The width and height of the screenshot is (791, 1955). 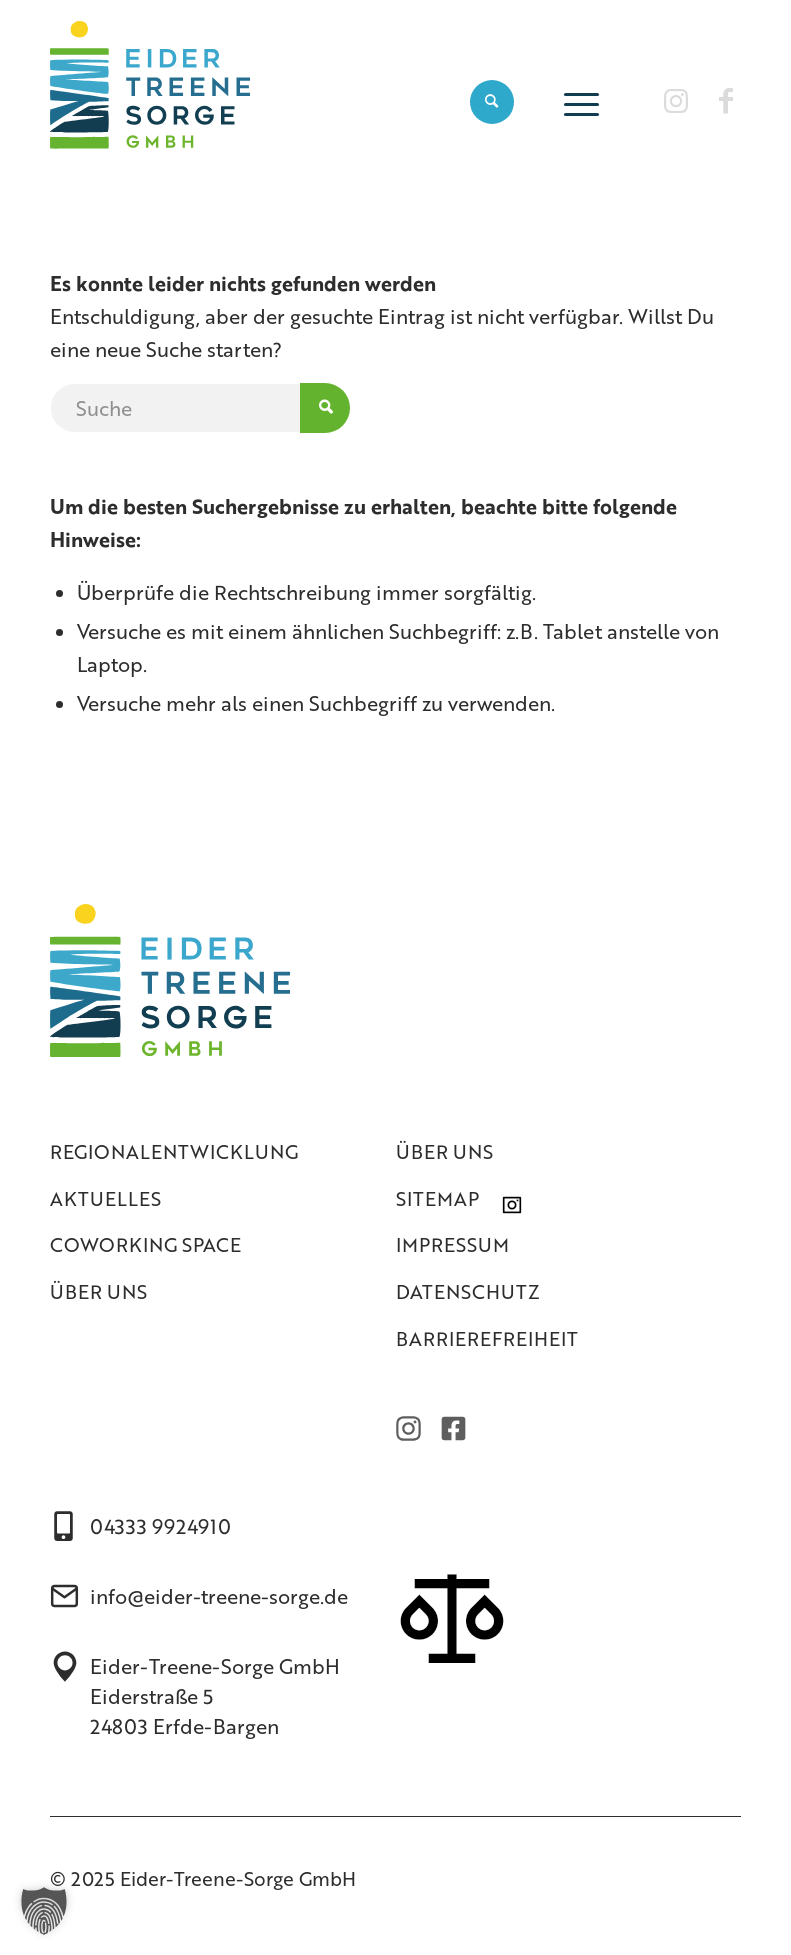 What do you see at coordinates (452, 1621) in the screenshot?
I see `access legal or terms of service information` at bounding box center [452, 1621].